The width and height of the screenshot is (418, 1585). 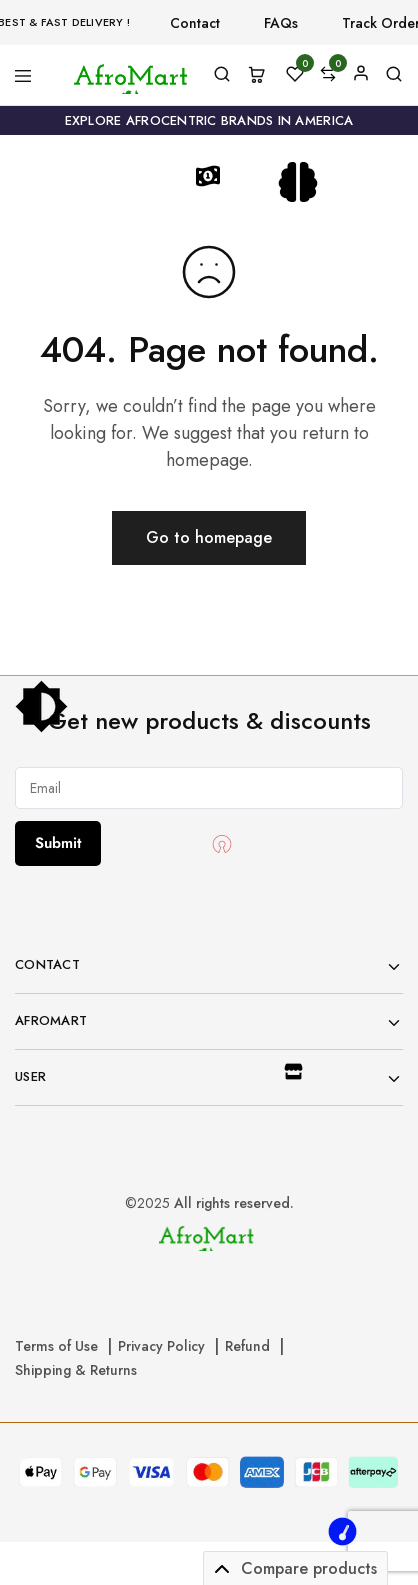 I want to click on view payment or transaction details, so click(x=208, y=176).